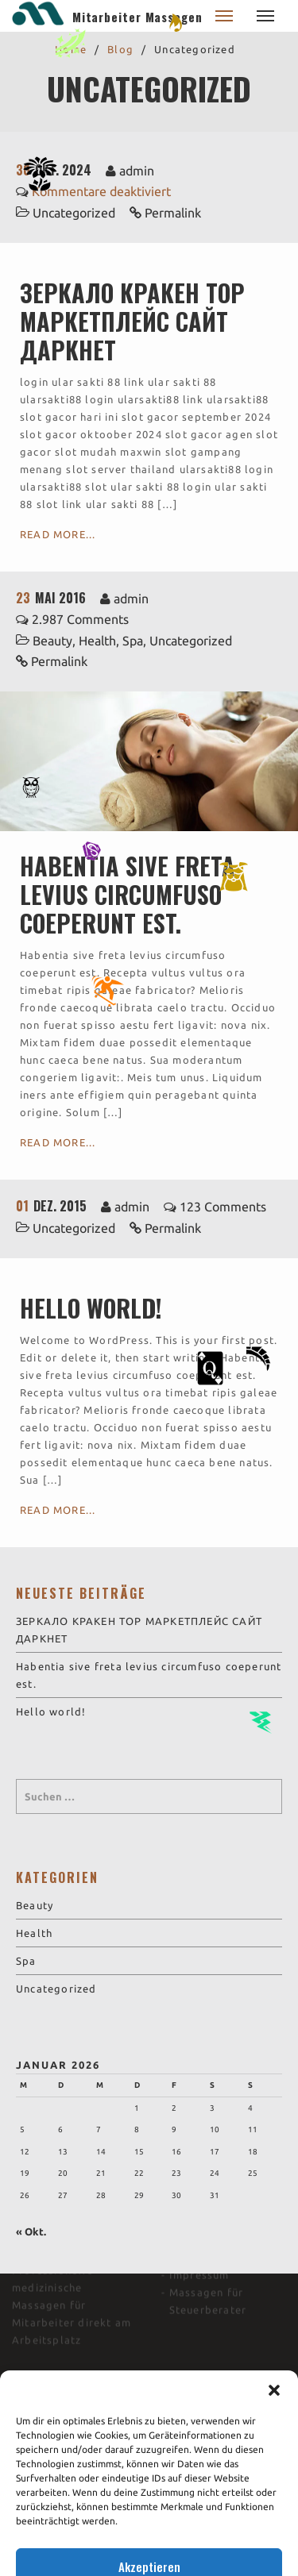 The image size is (298, 2576). What do you see at coordinates (261, 1723) in the screenshot?
I see `activate lightning or electric ability` at bounding box center [261, 1723].